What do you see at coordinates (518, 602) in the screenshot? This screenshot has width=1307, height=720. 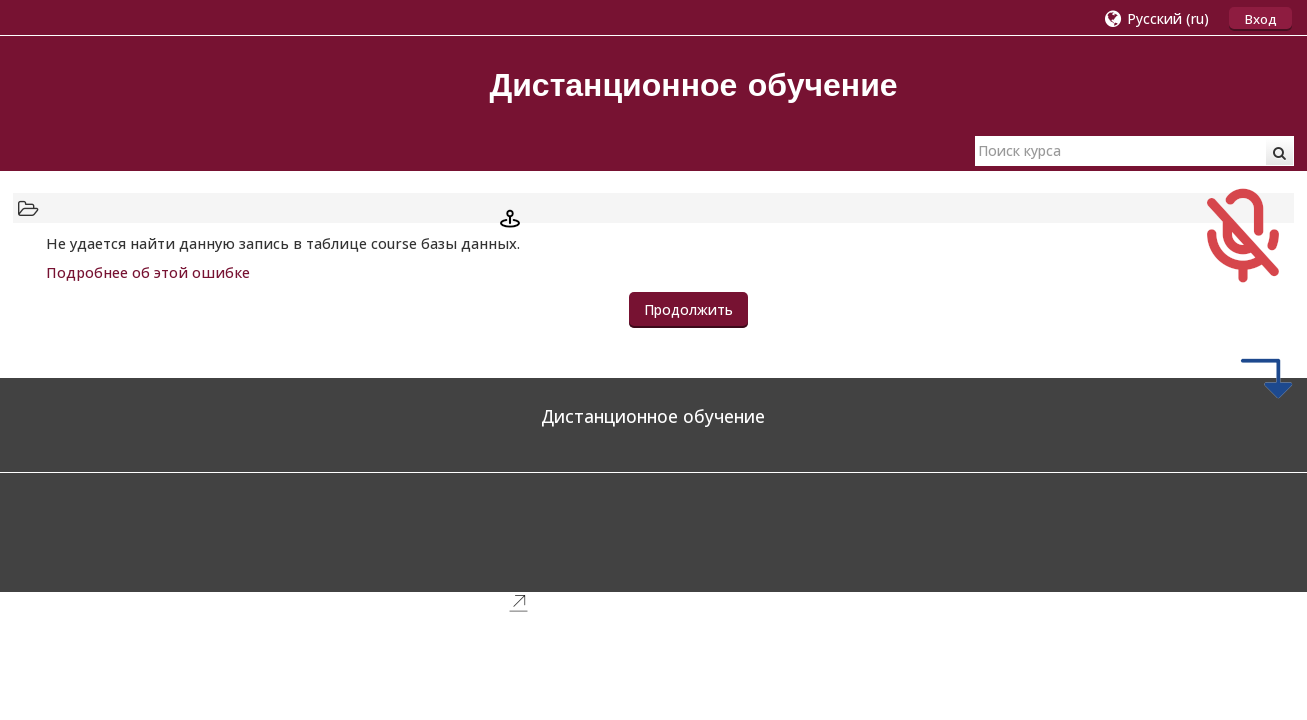 I see `open link in new tab or window` at bounding box center [518, 602].